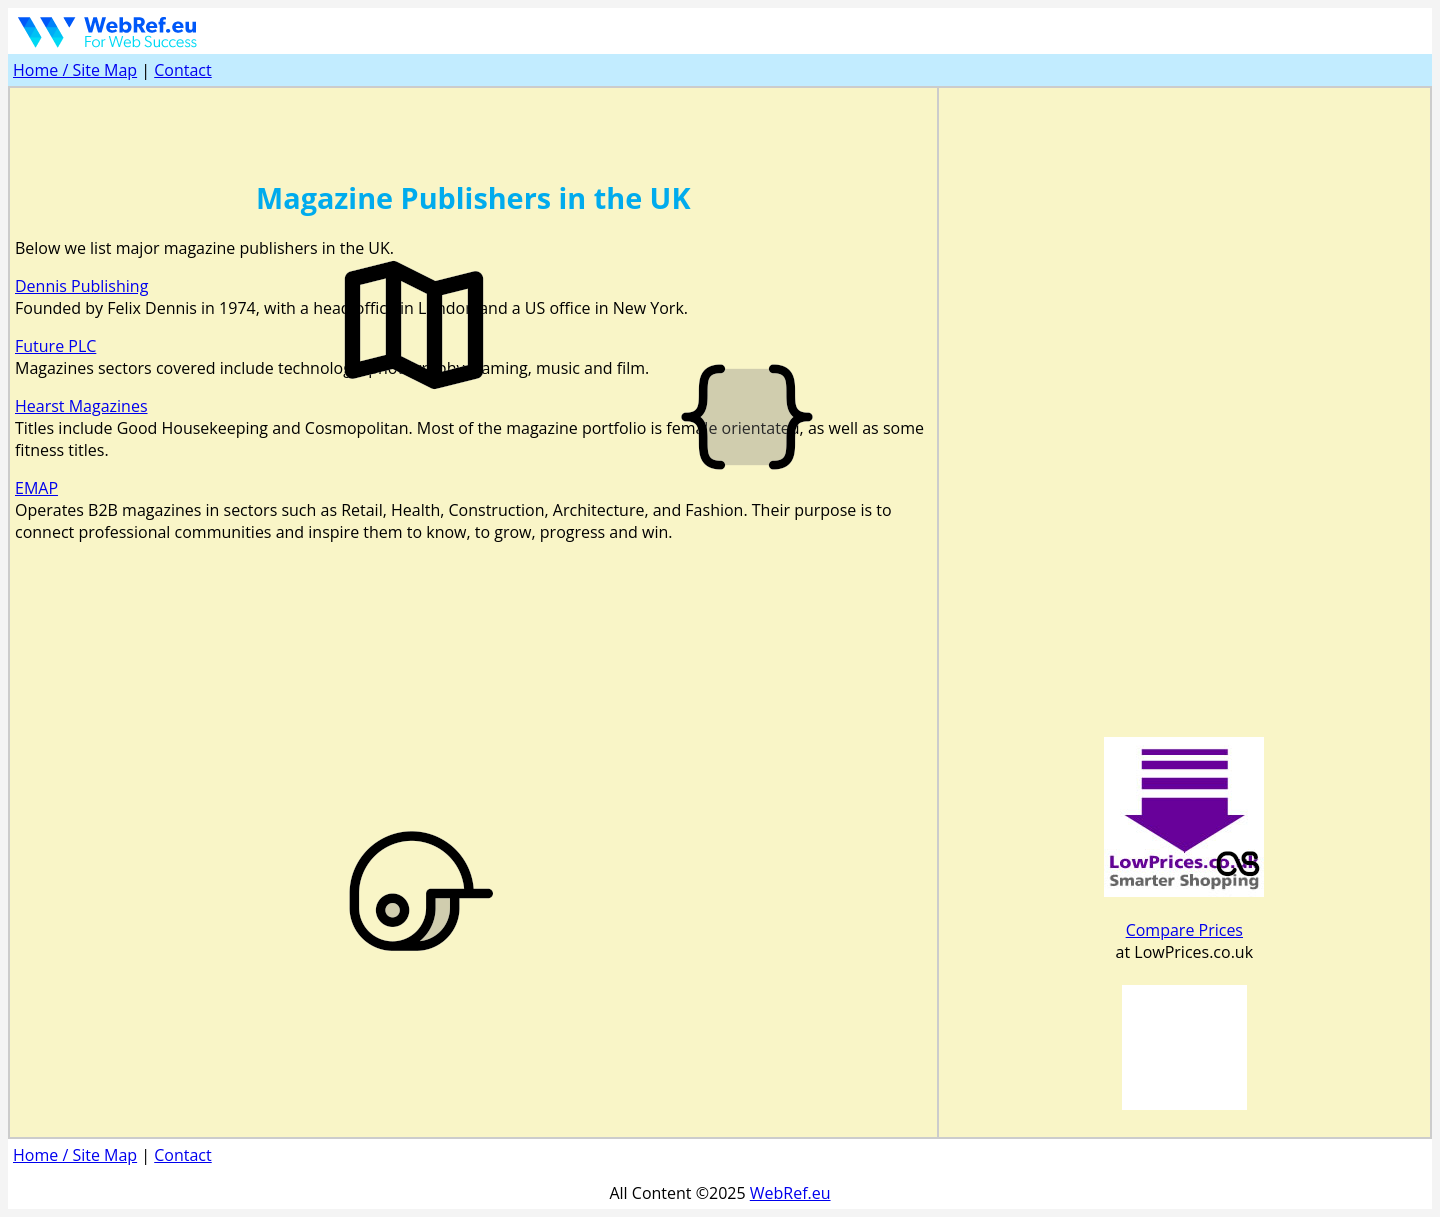 The image size is (1440, 1217). Describe the element at coordinates (1238, 863) in the screenshot. I see `connect to Last.fm account` at that location.